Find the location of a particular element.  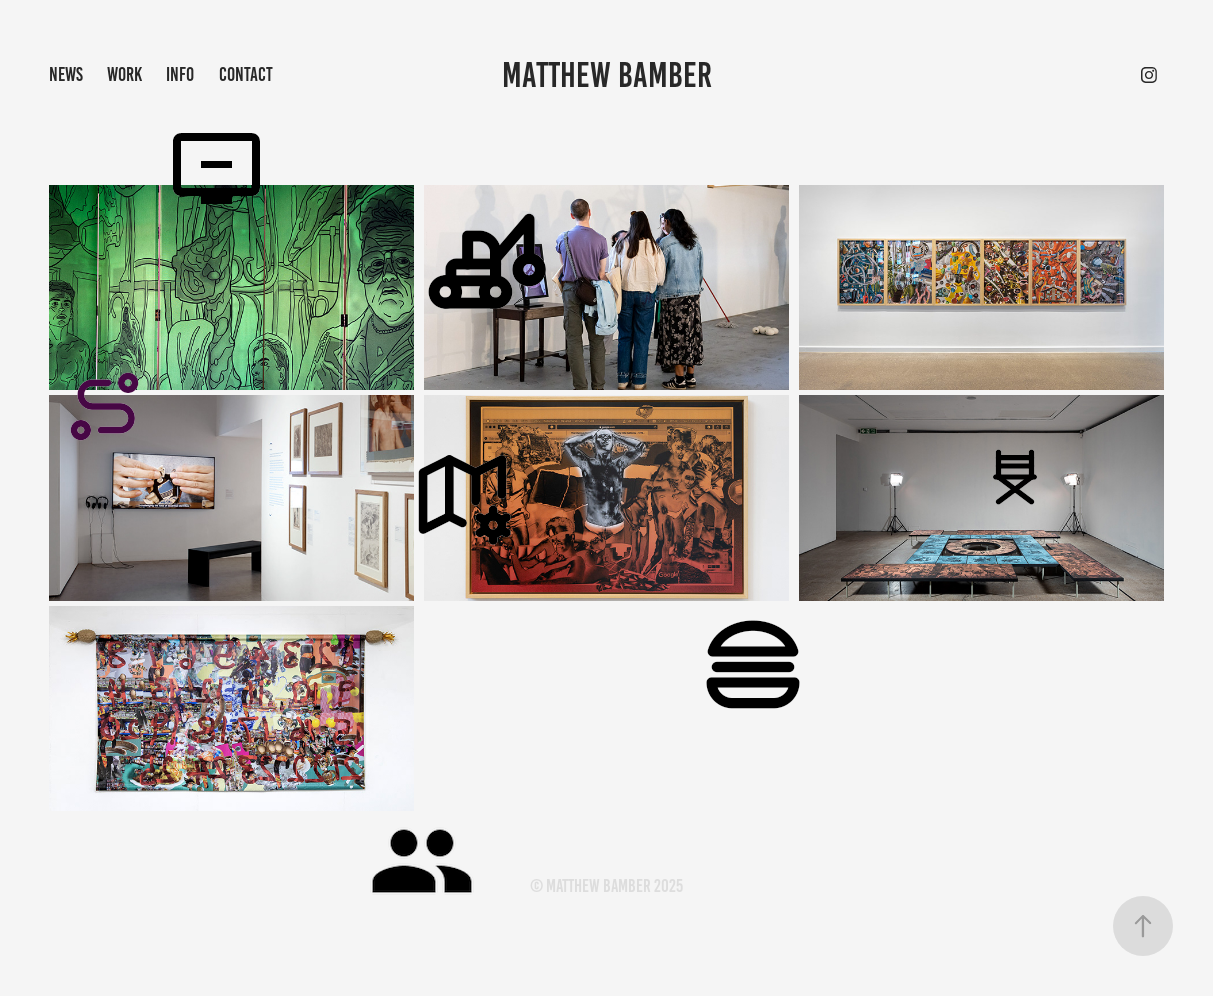

access director or filmmaker tools is located at coordinates (1015, 477).